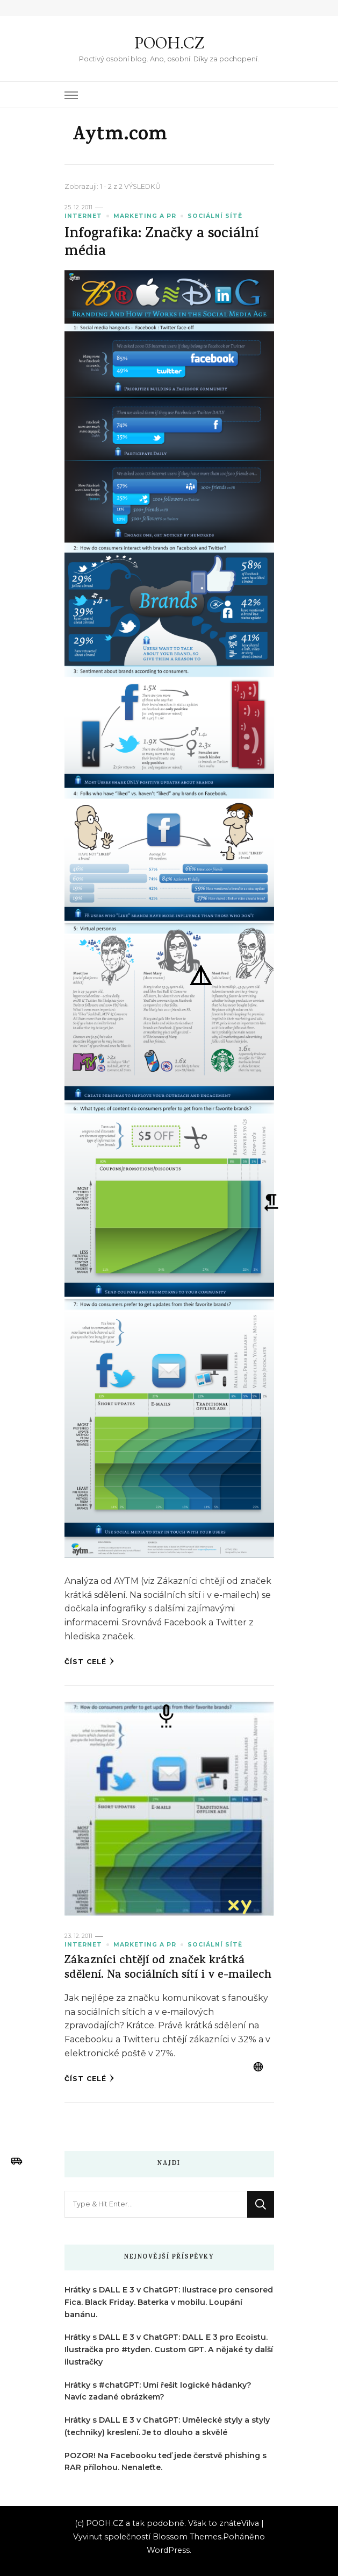 The width and height of the screenshot is (338, 2576). What do you see at coordinates (240, 1905) in the screenshot?
I see `access mathematical or algebraic functions` at bounding box center [240, 1905].